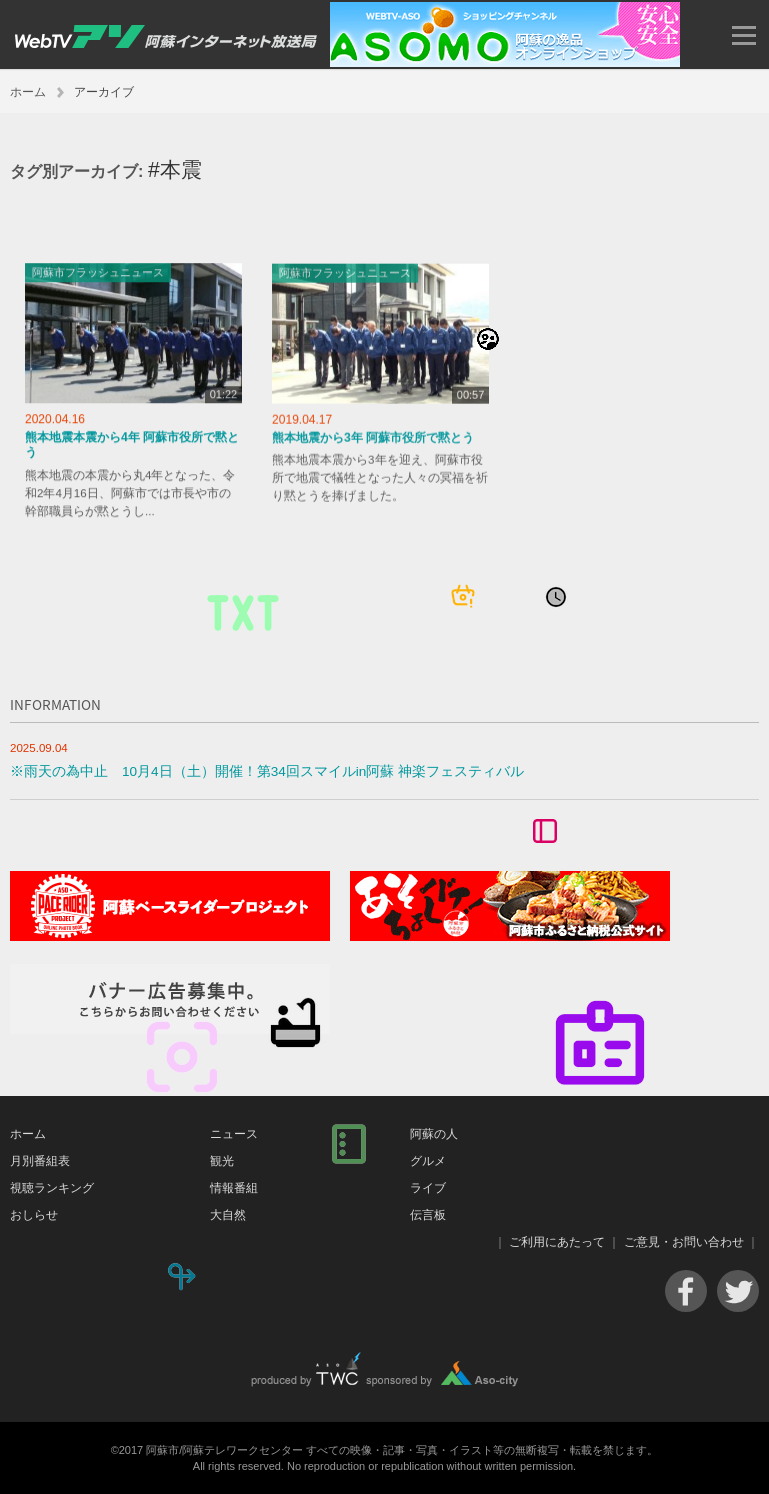 Image resolution: width=769 pixels, height=1494 pixels. Describe the element at coordinates (463, 595) in the screenshot. I see `indicates an issue with your shopping basket` at that location.